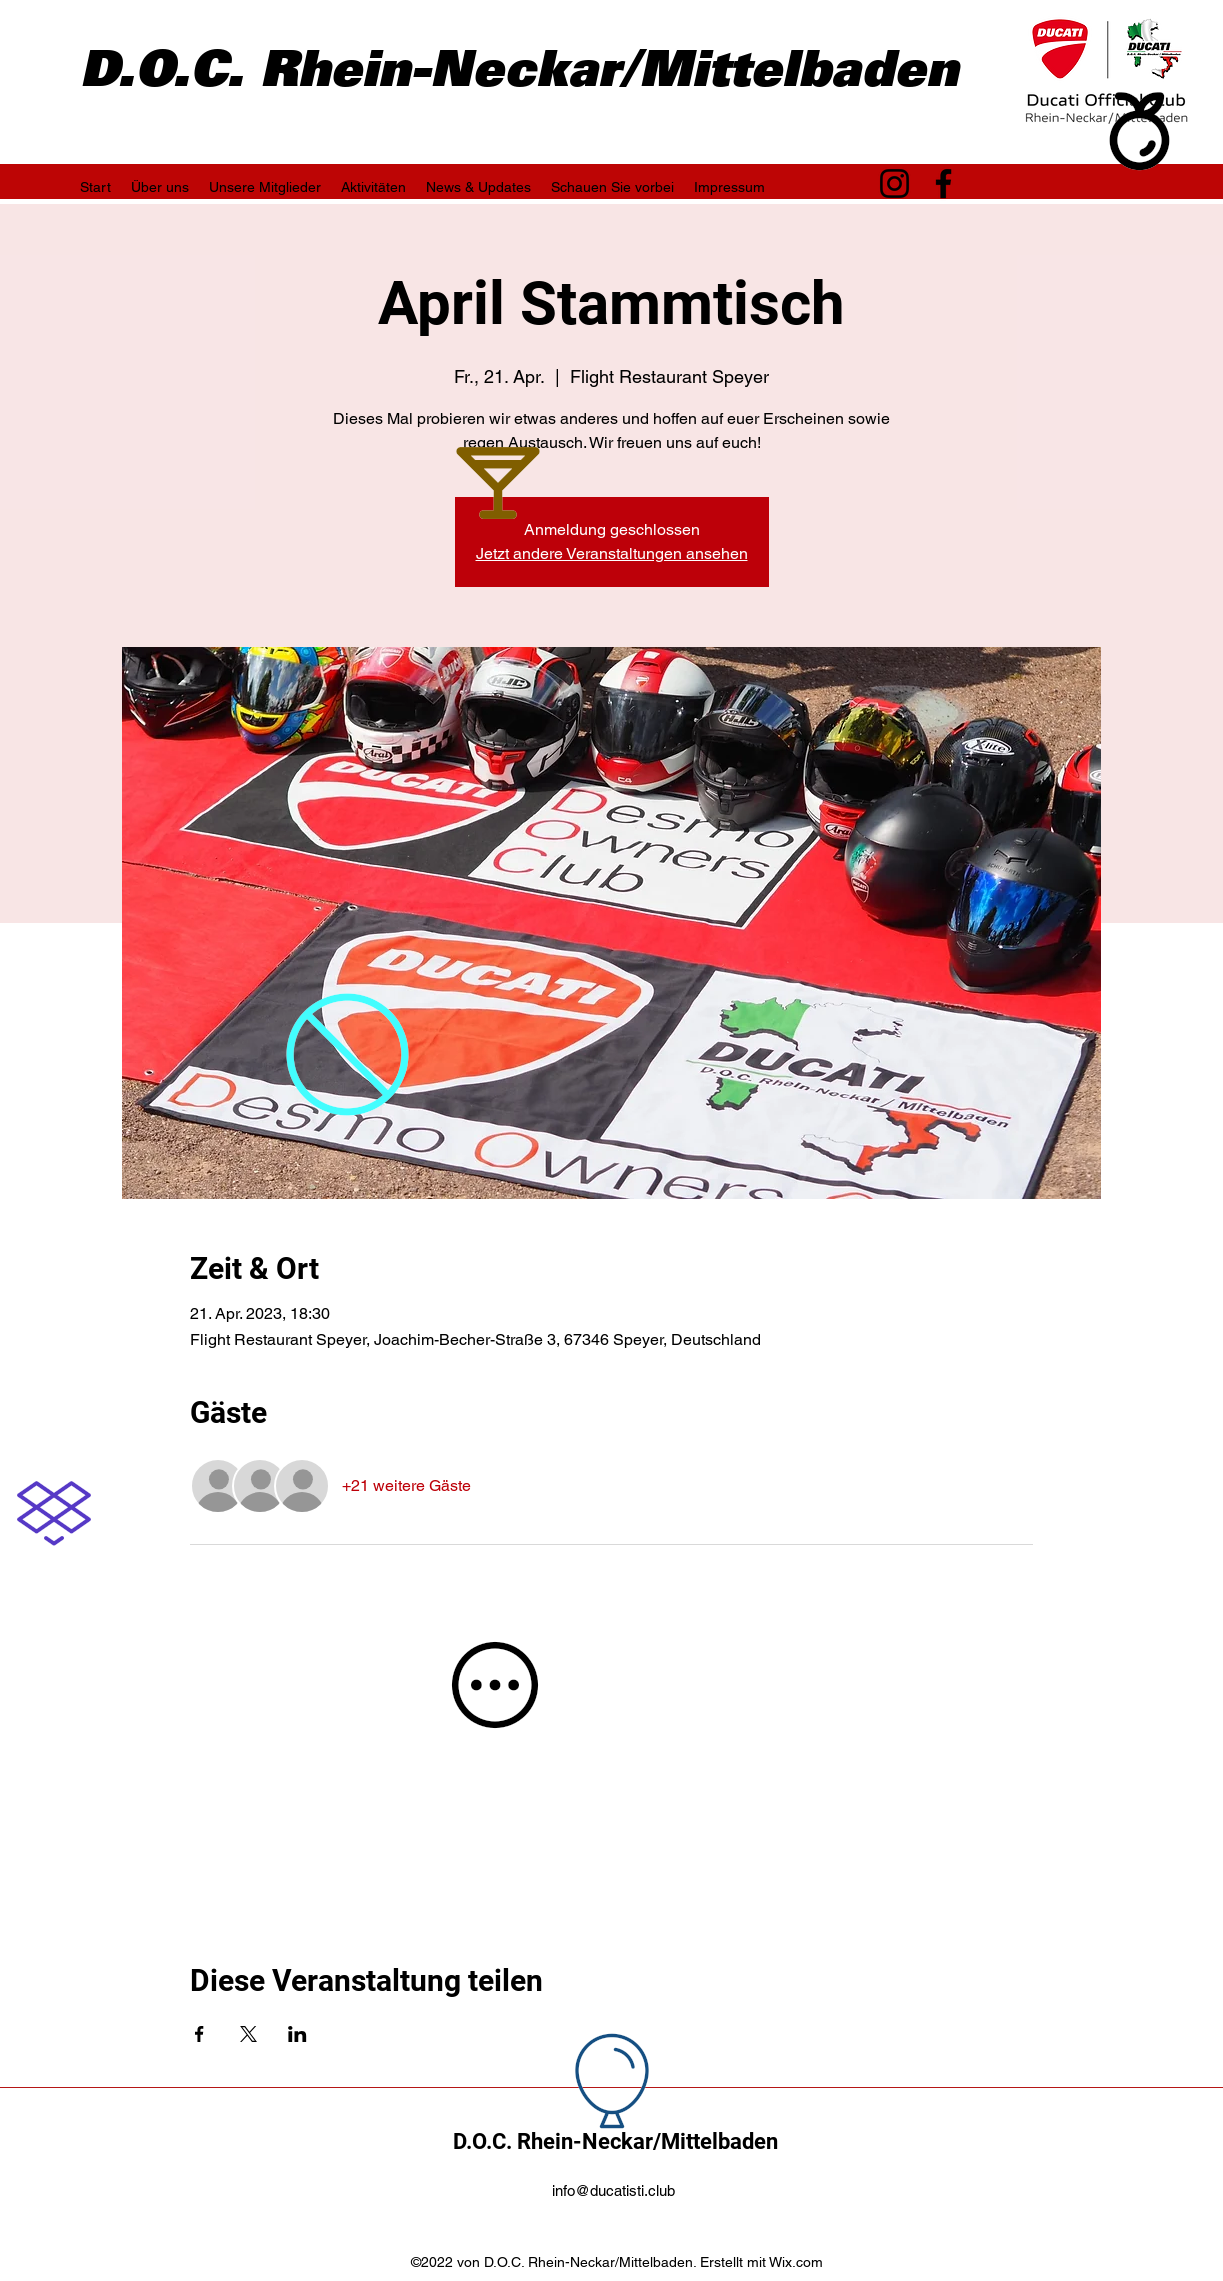  Describe the element at coordinates (1139, 132) in the screenshot. I see `select orange flavor or citrus option` at that location.